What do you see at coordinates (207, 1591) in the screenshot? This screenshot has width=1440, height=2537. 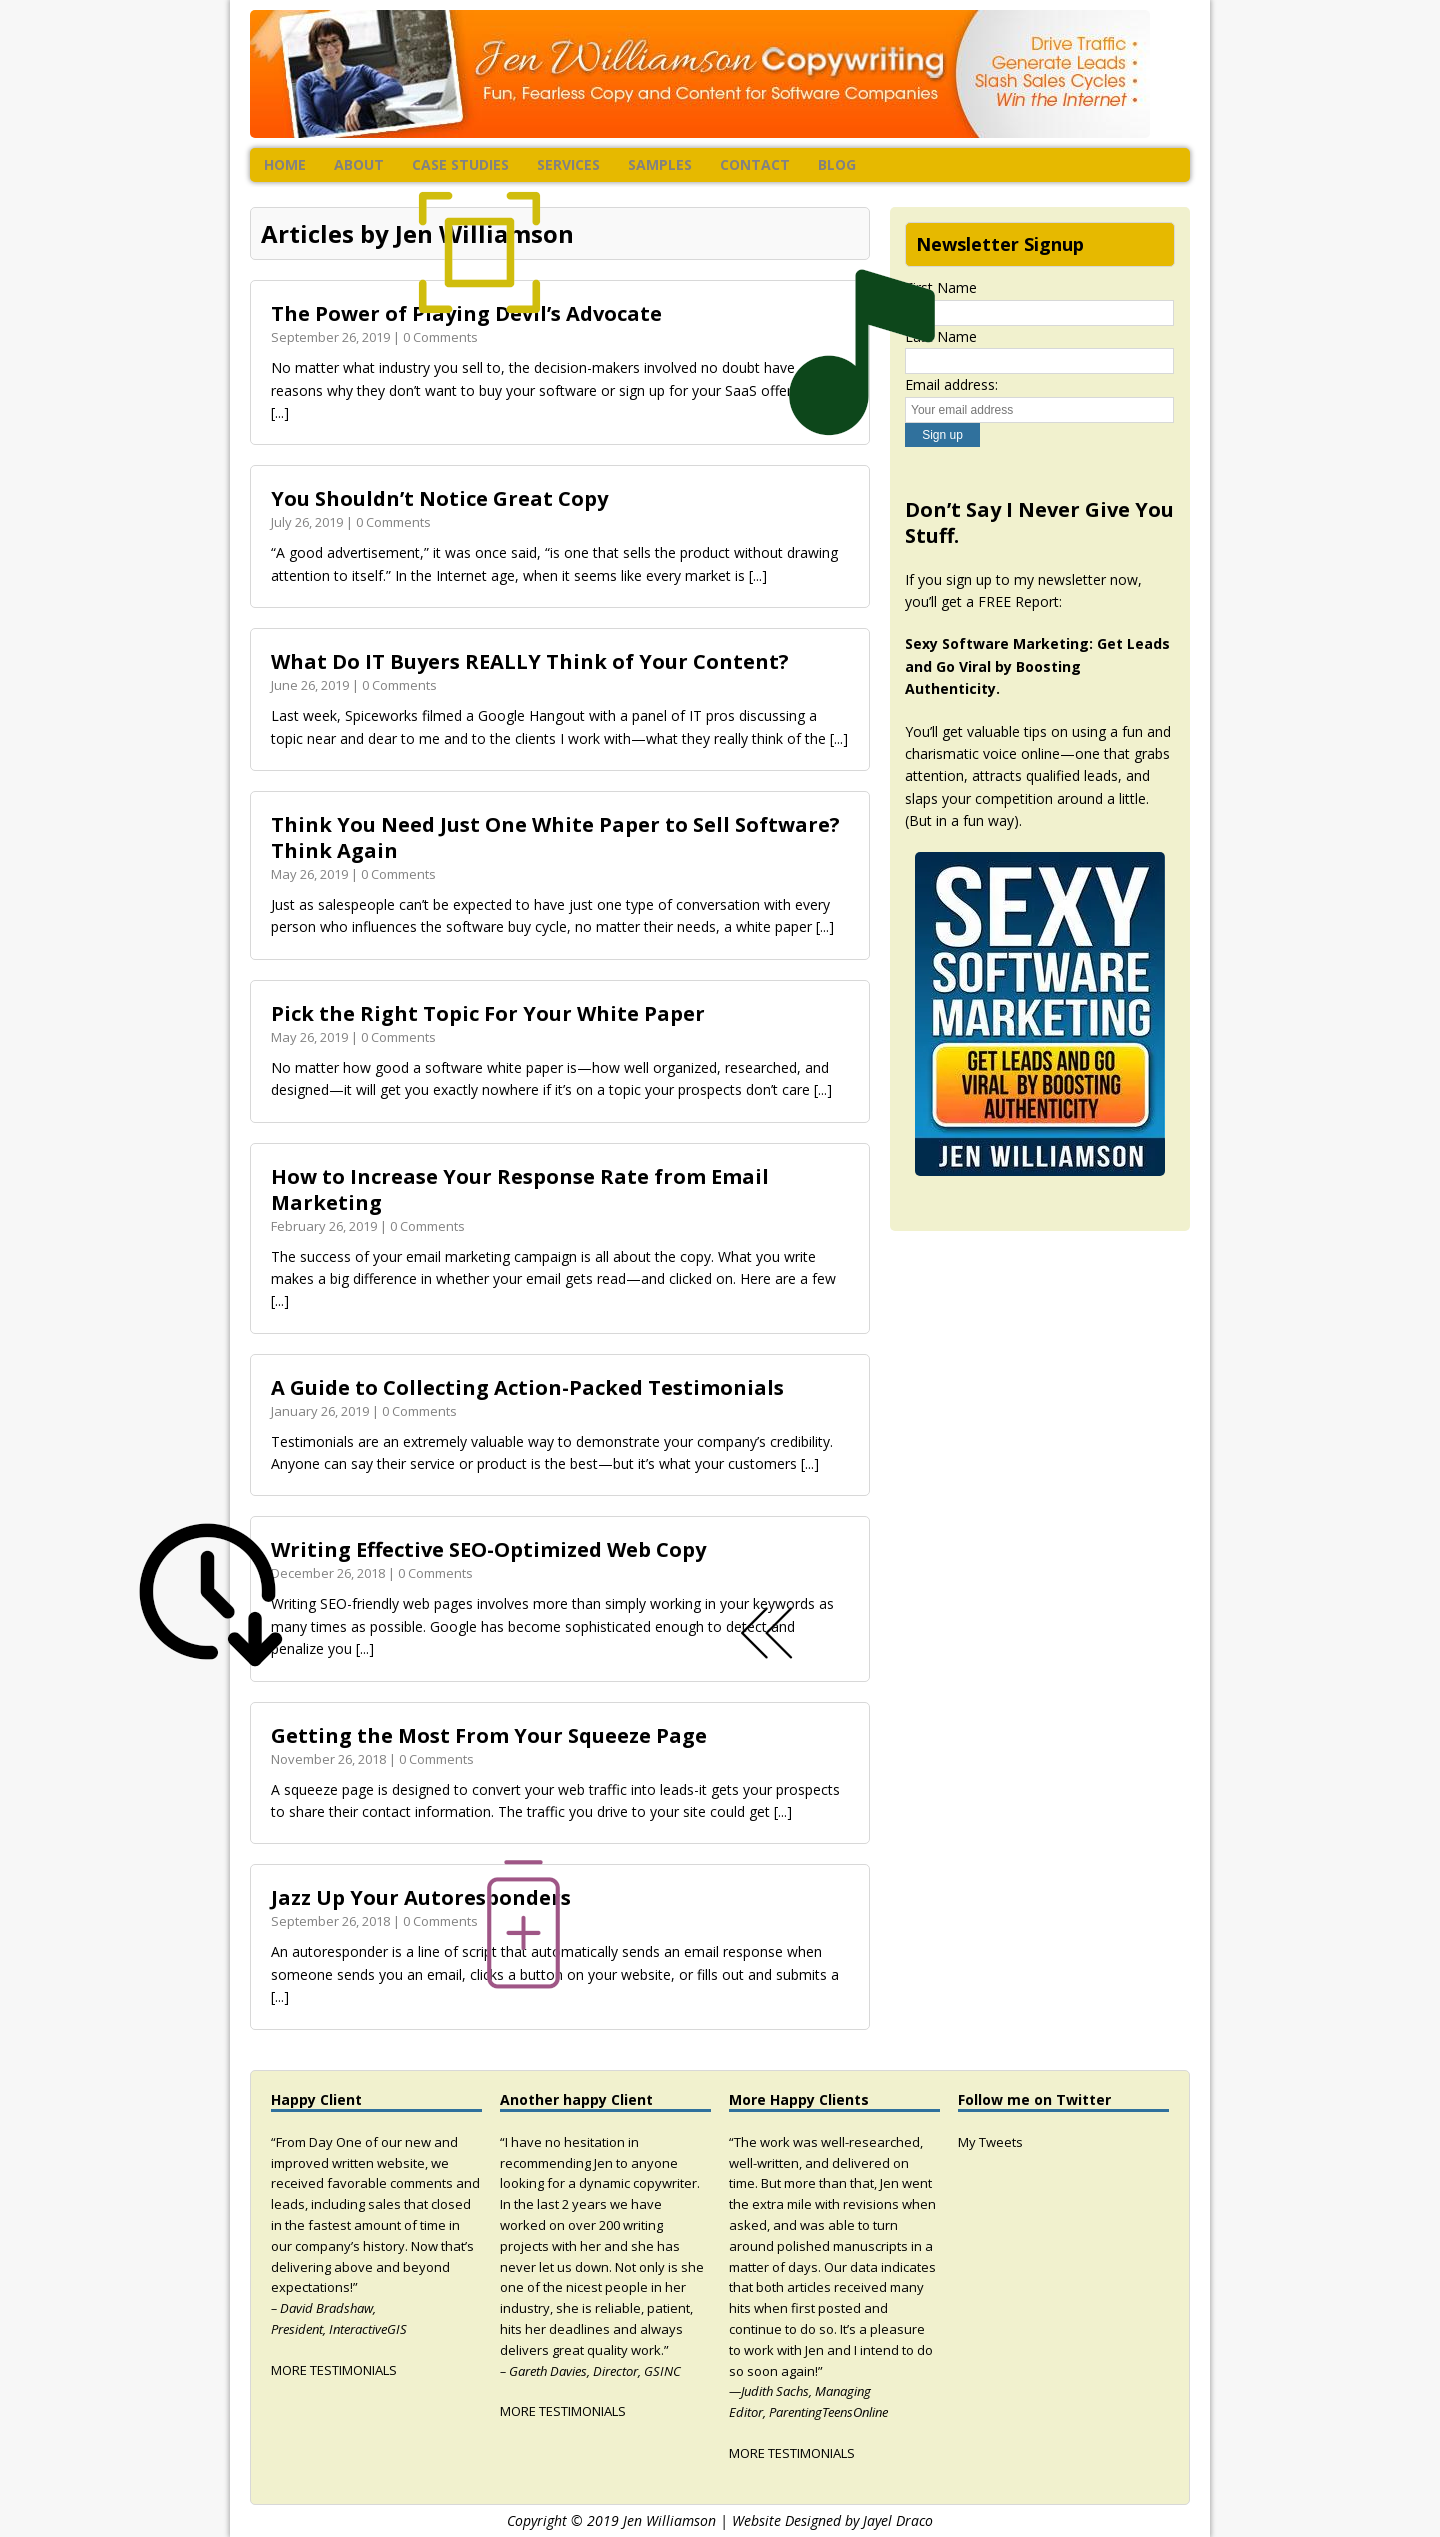 I see `download or export time/schedule data` at bounding box center [207, 1591].